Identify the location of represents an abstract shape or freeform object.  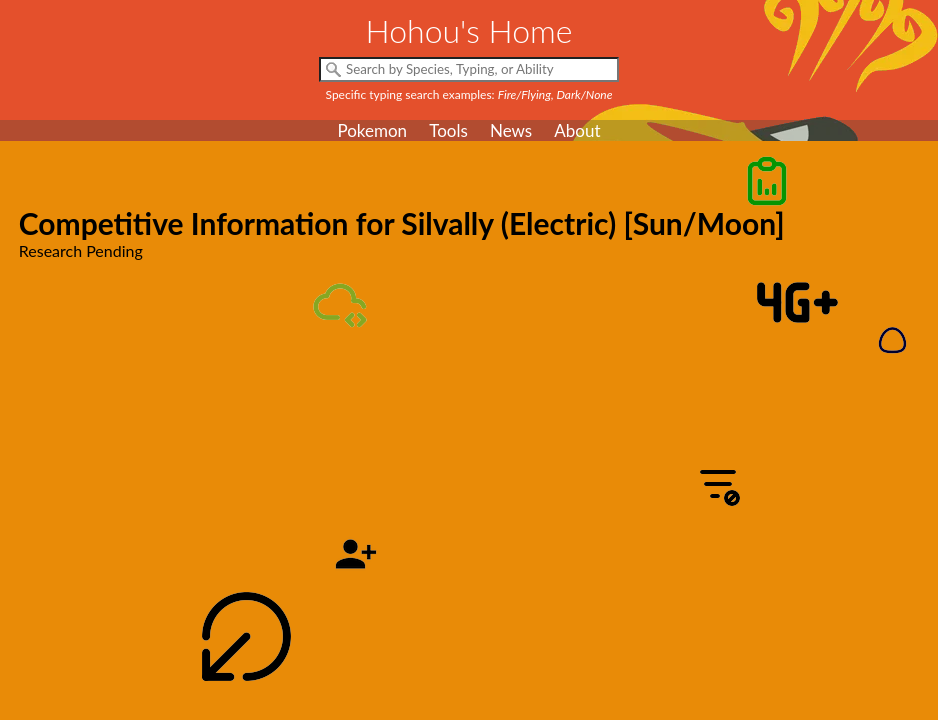
(892, 339).